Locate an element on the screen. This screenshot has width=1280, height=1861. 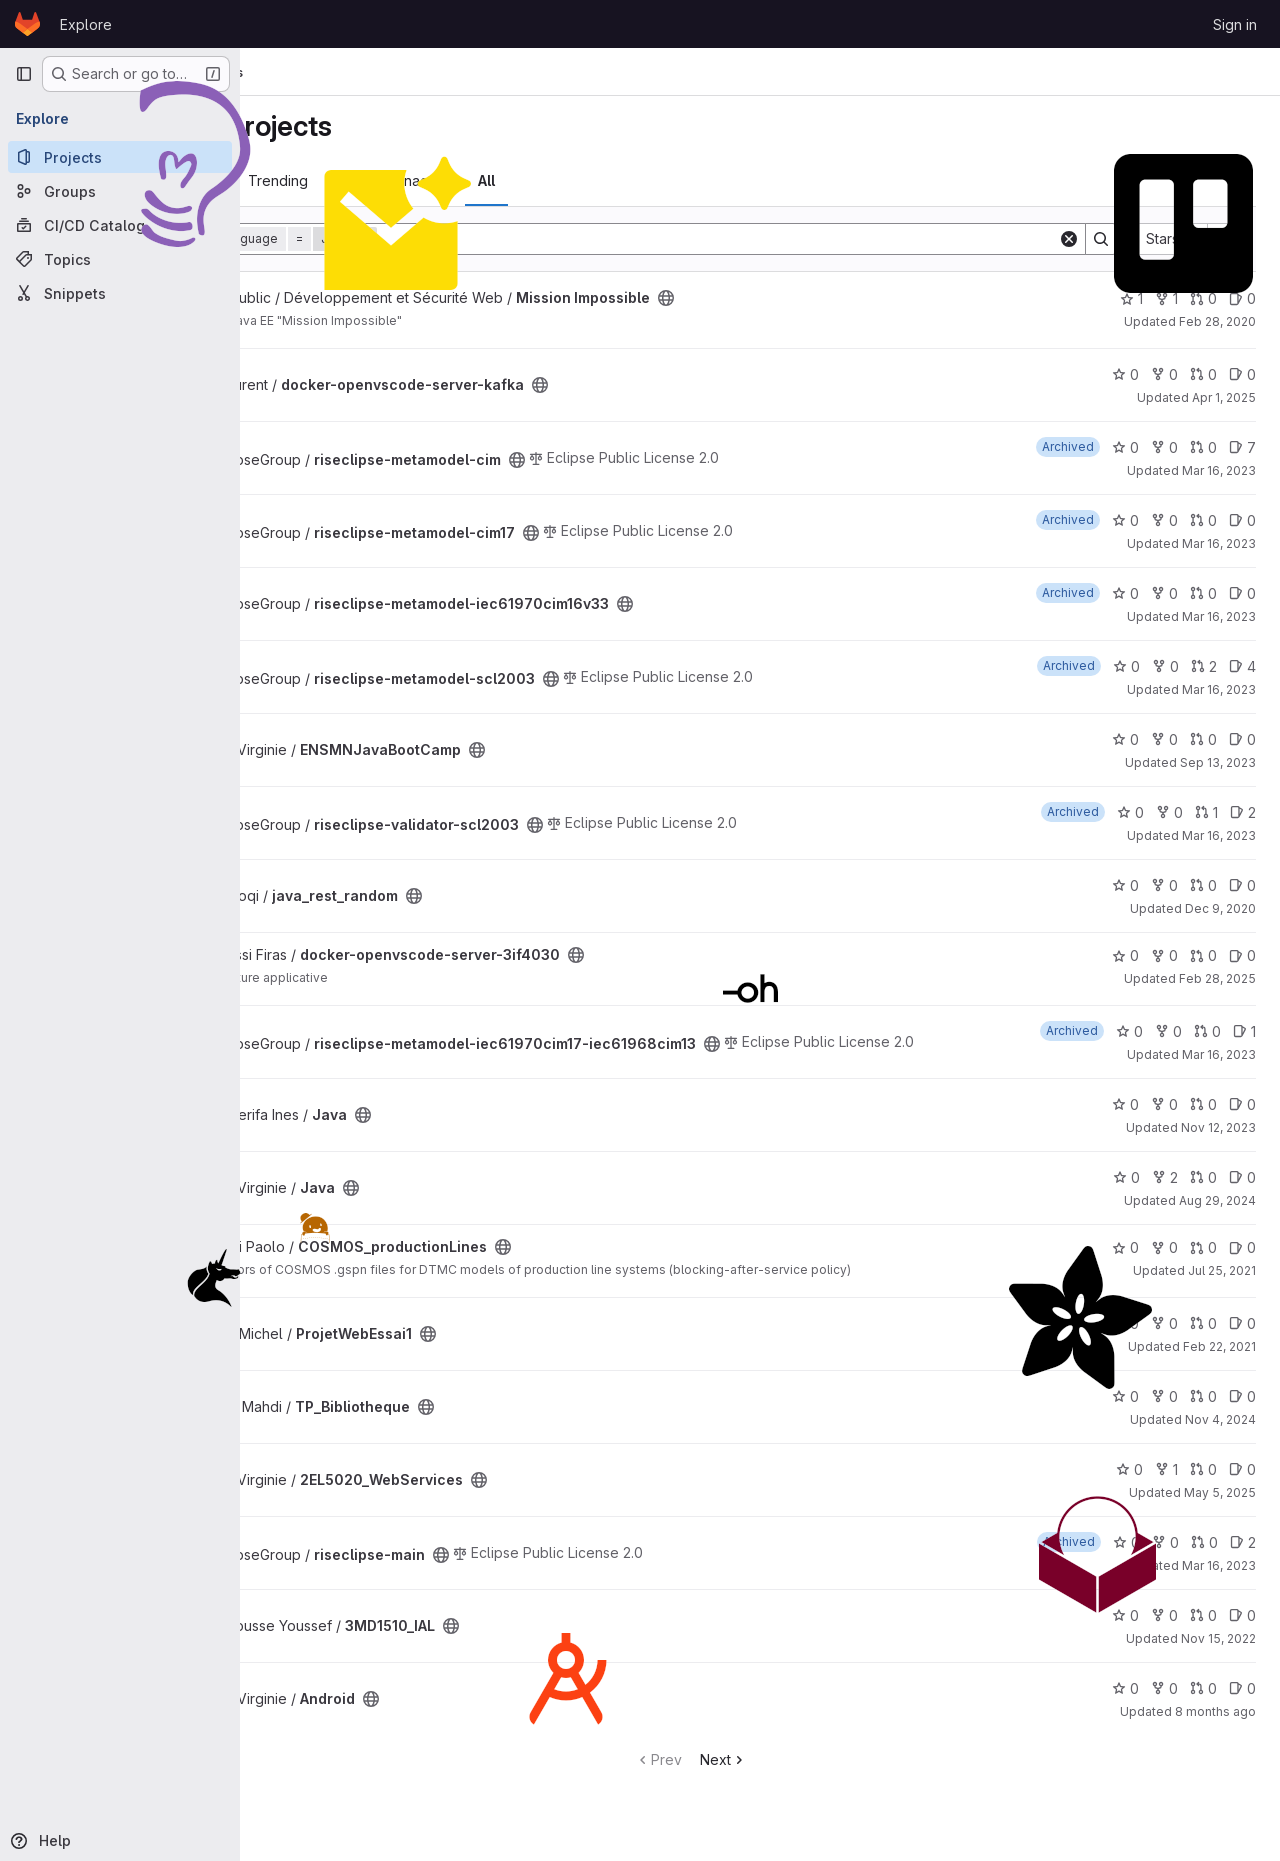
open Roundcube webmail client is located at coordinates (1097, 1554).